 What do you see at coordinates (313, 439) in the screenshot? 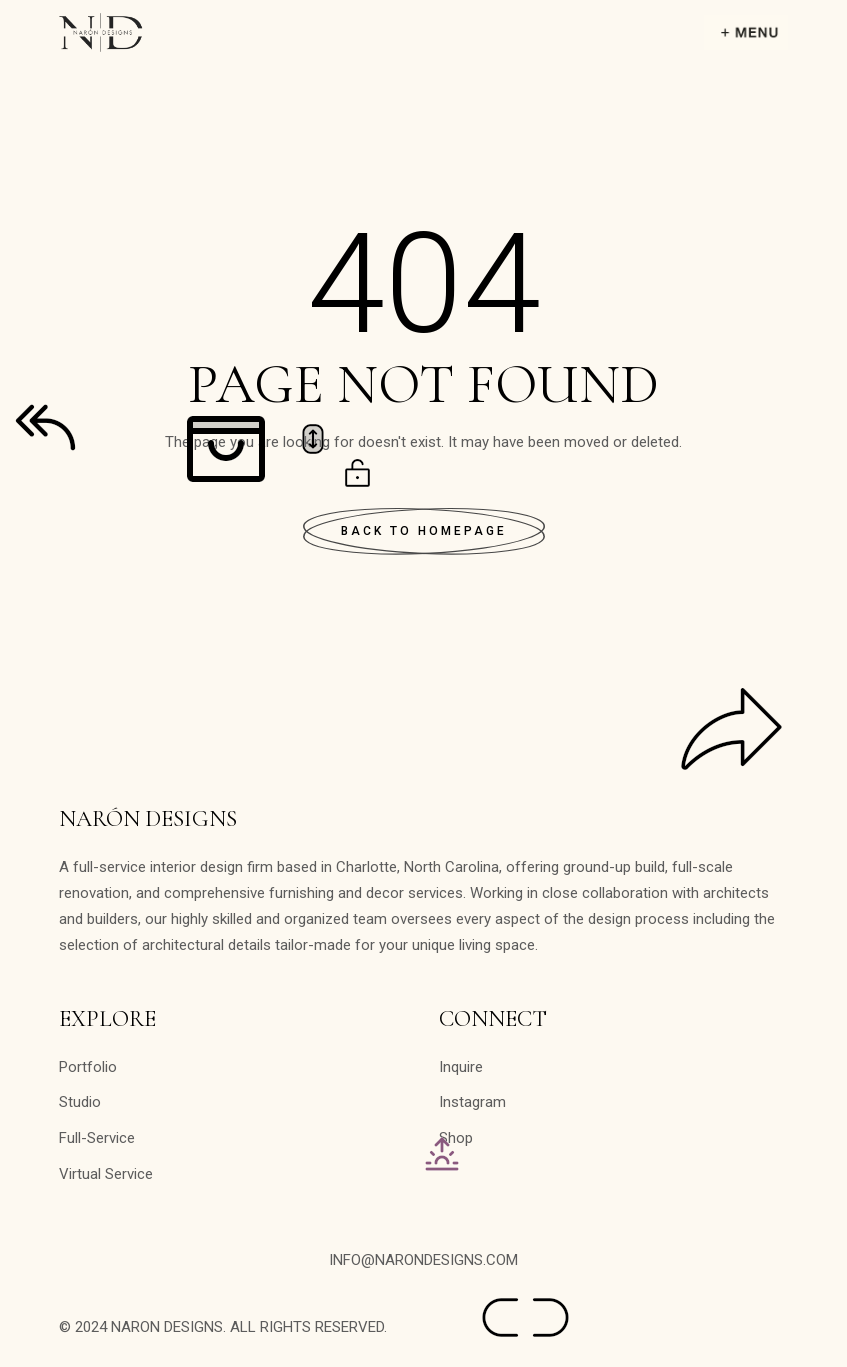
I see `scroll up or down on the page` at bounding box center [313, 439].